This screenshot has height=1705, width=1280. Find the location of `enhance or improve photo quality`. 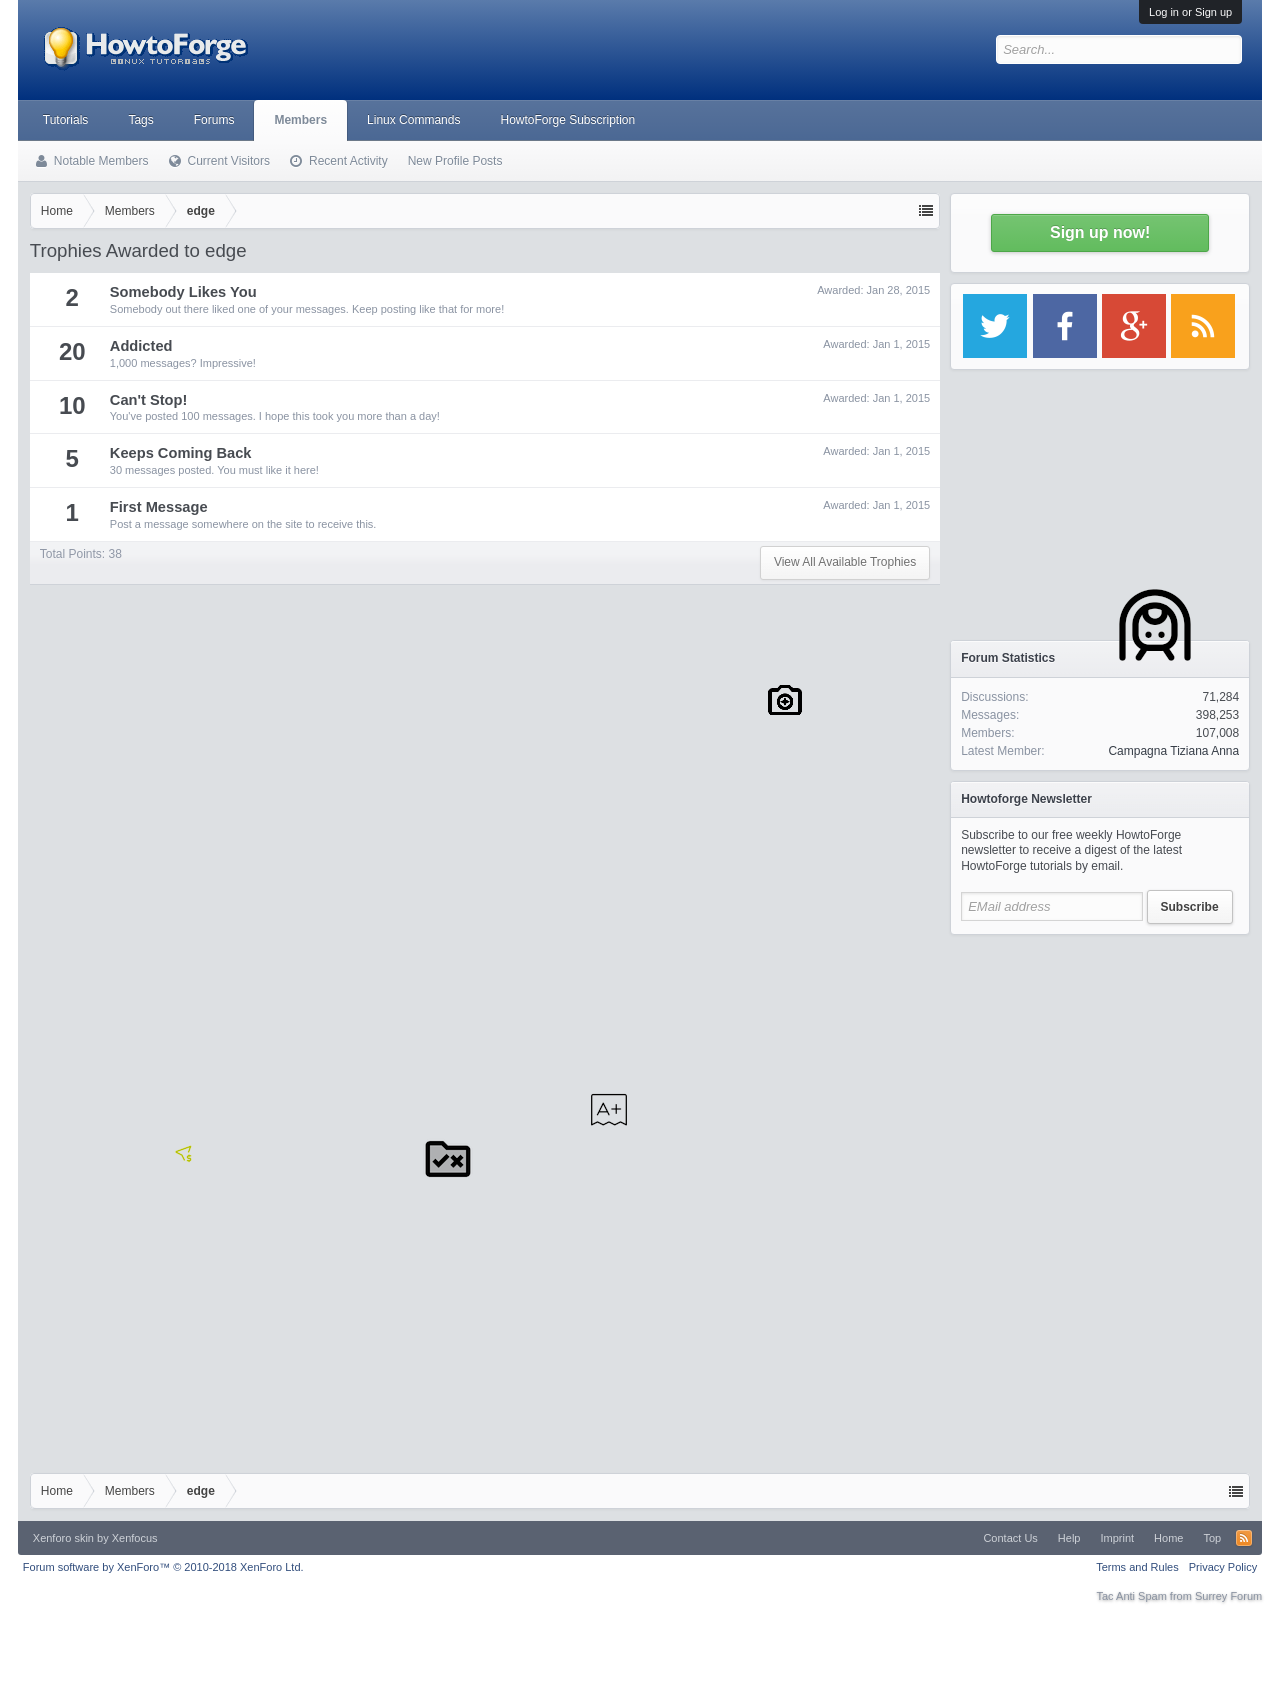

enhance or improve photo quality is located at coordinates (785, 700).